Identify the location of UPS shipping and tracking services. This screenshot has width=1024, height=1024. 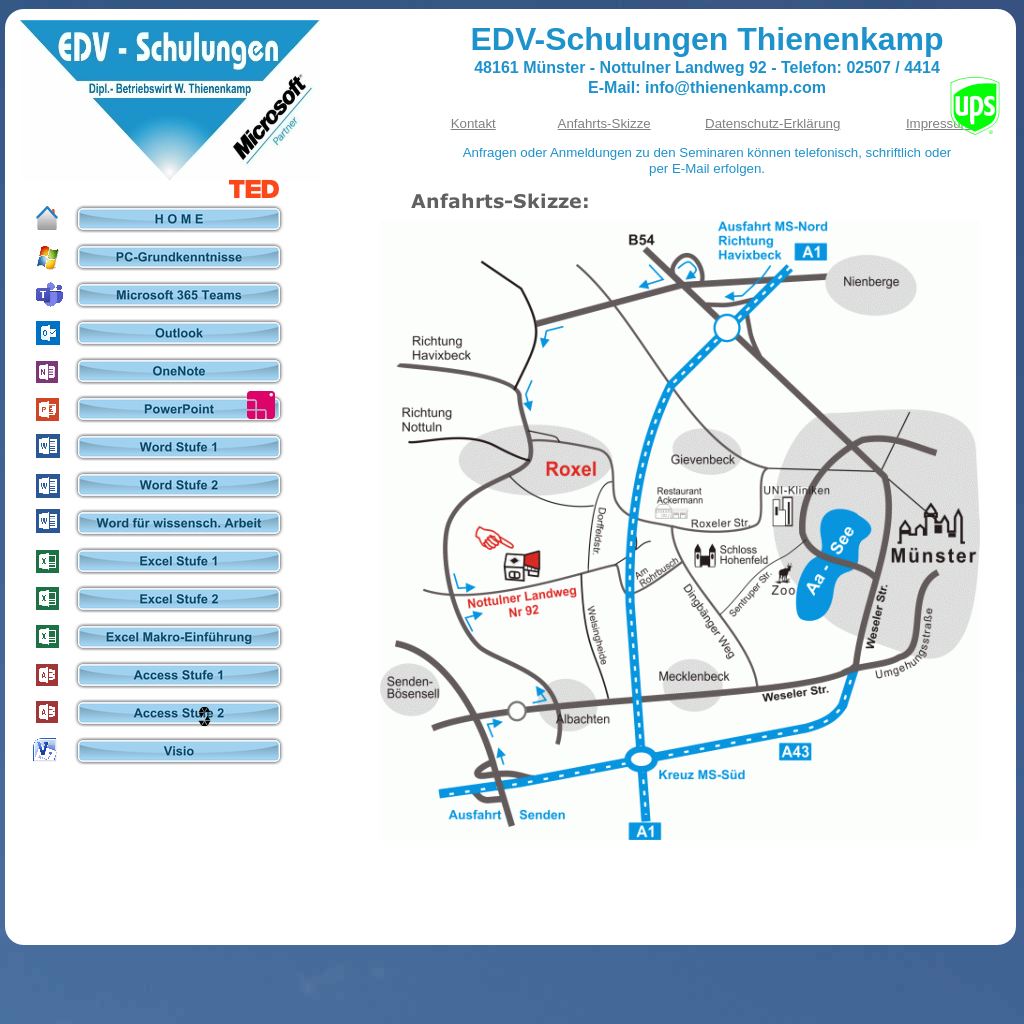
(975, 106).